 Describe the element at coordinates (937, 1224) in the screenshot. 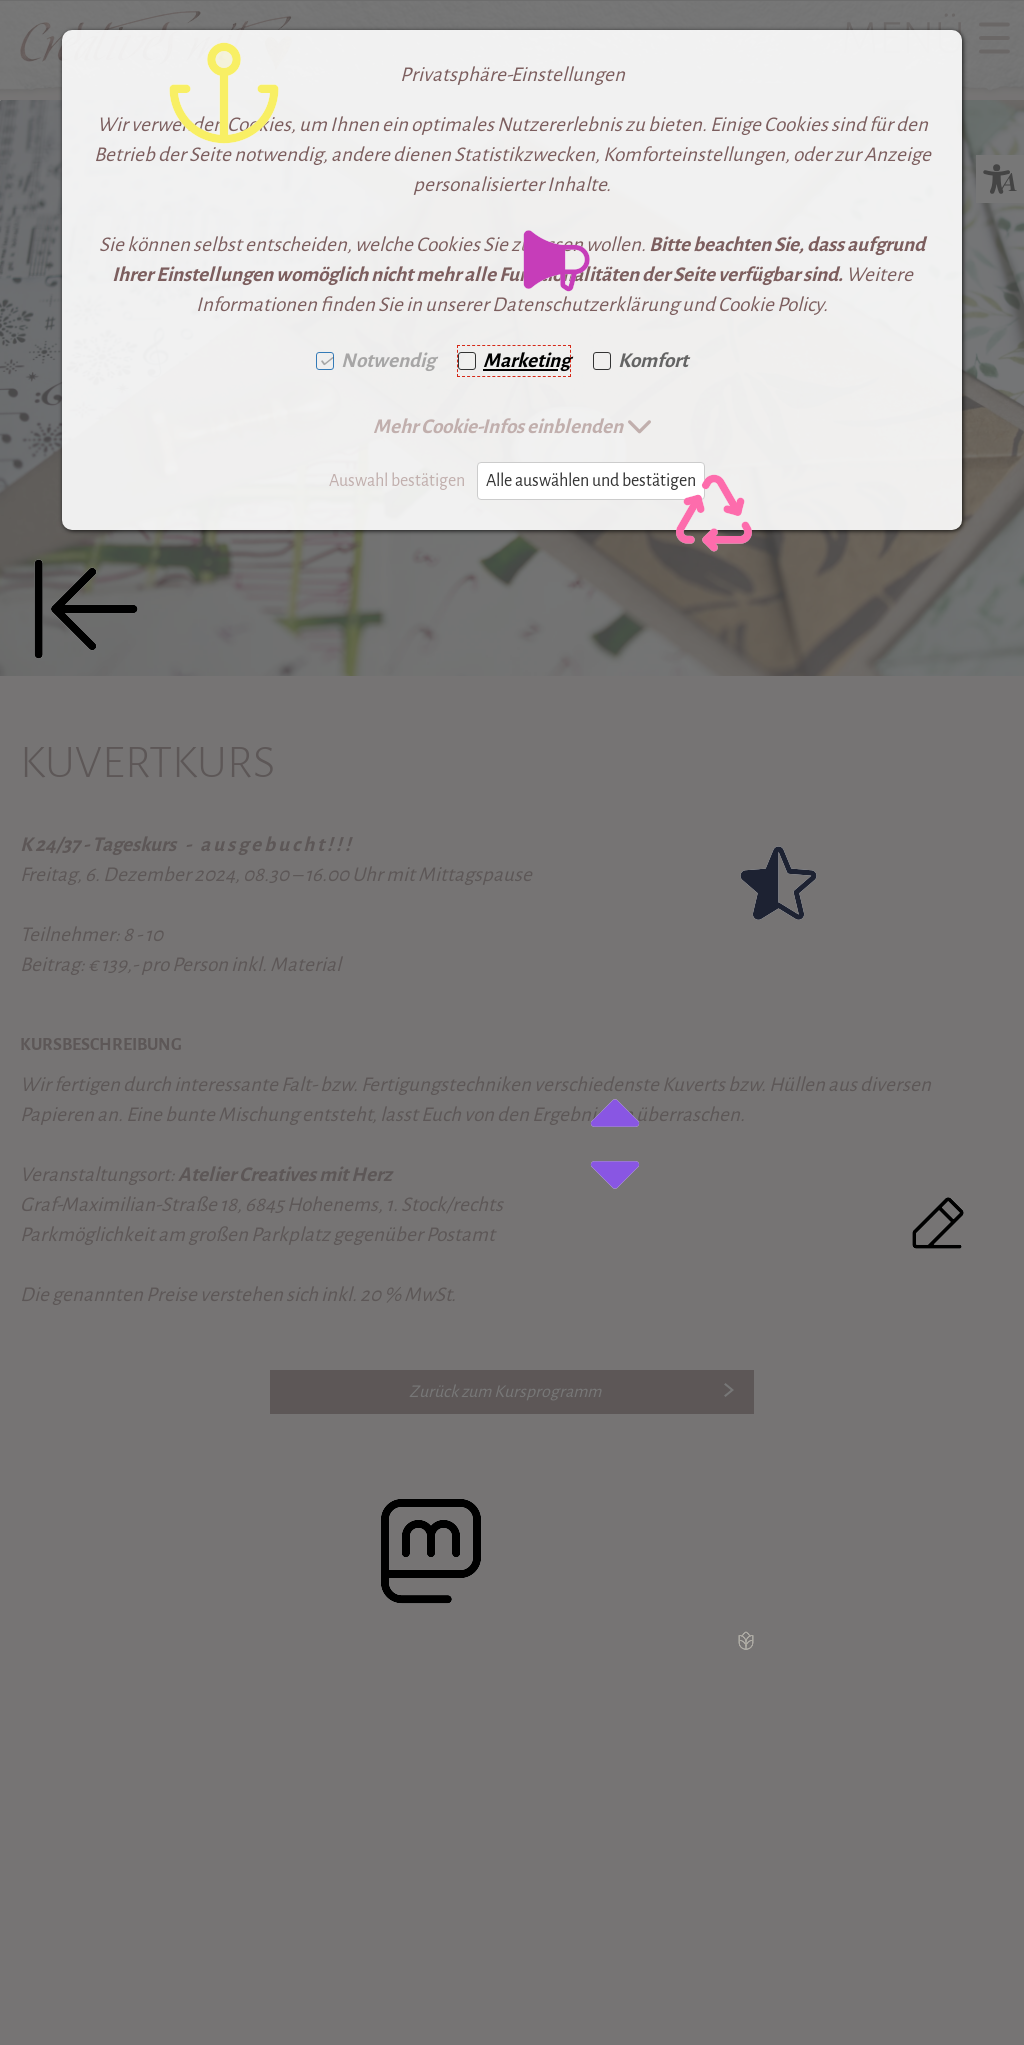

I see `edit text or content` at that location.